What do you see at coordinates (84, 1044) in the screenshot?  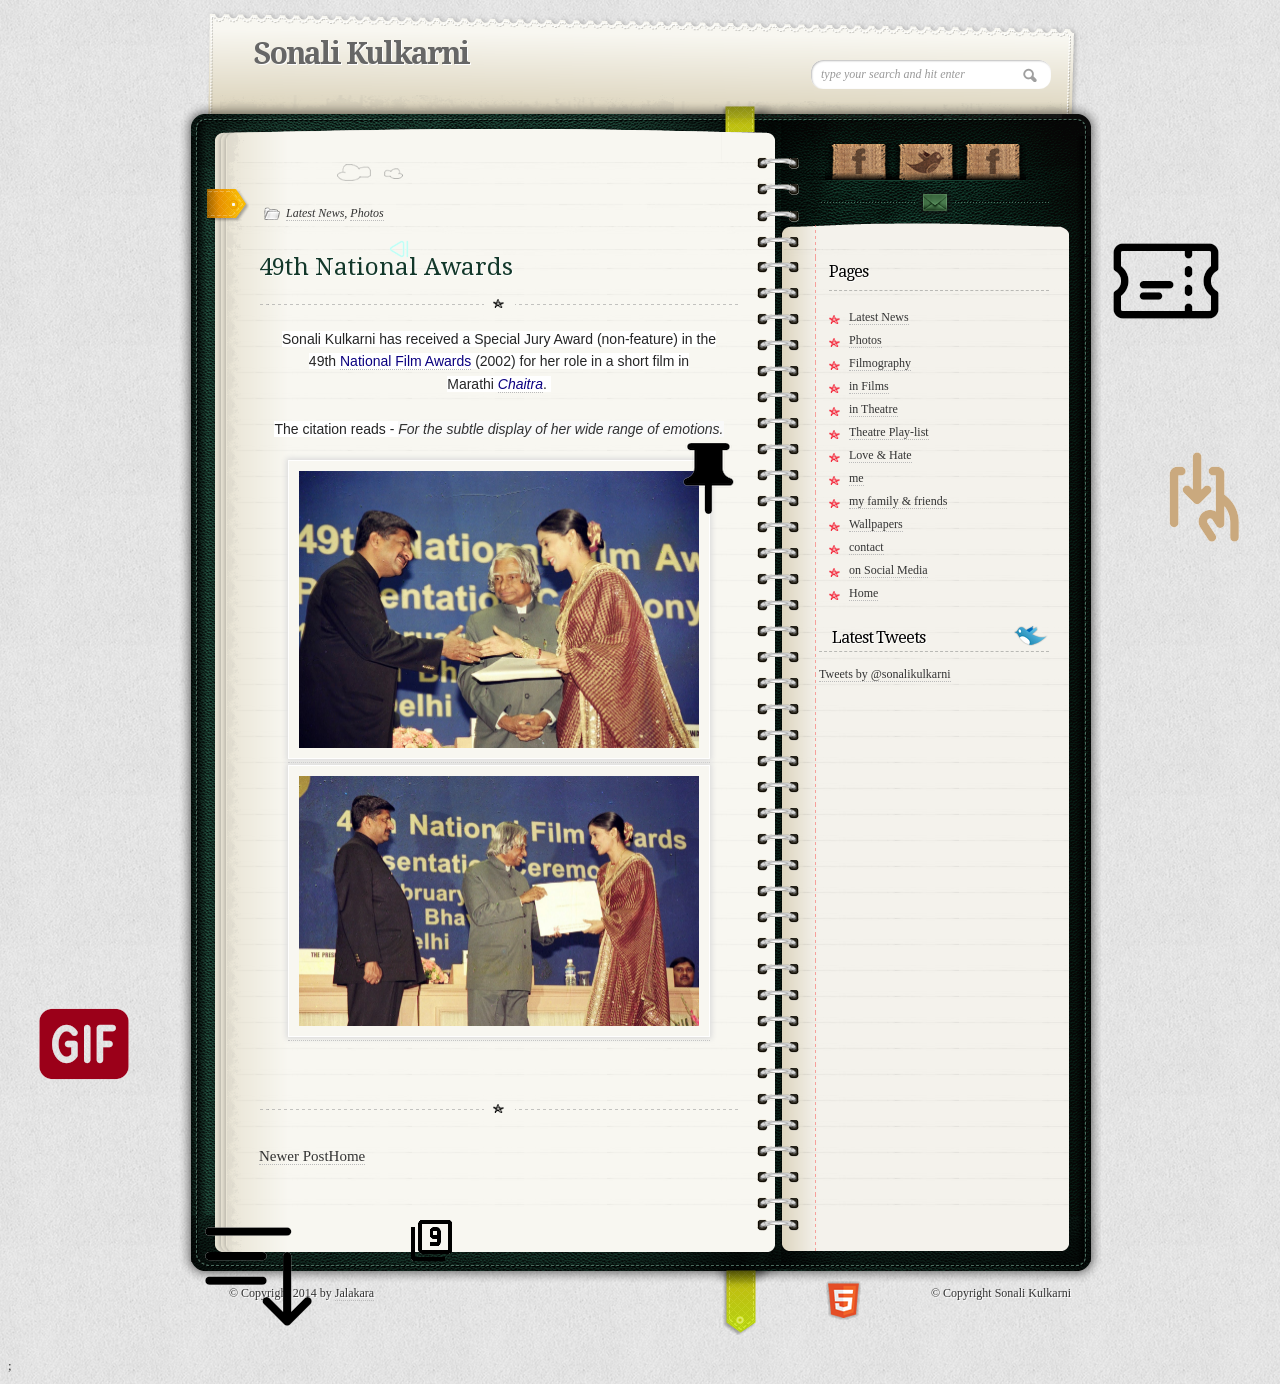 I see `insert a GIF into your message` at bounding box center [84, 1044].